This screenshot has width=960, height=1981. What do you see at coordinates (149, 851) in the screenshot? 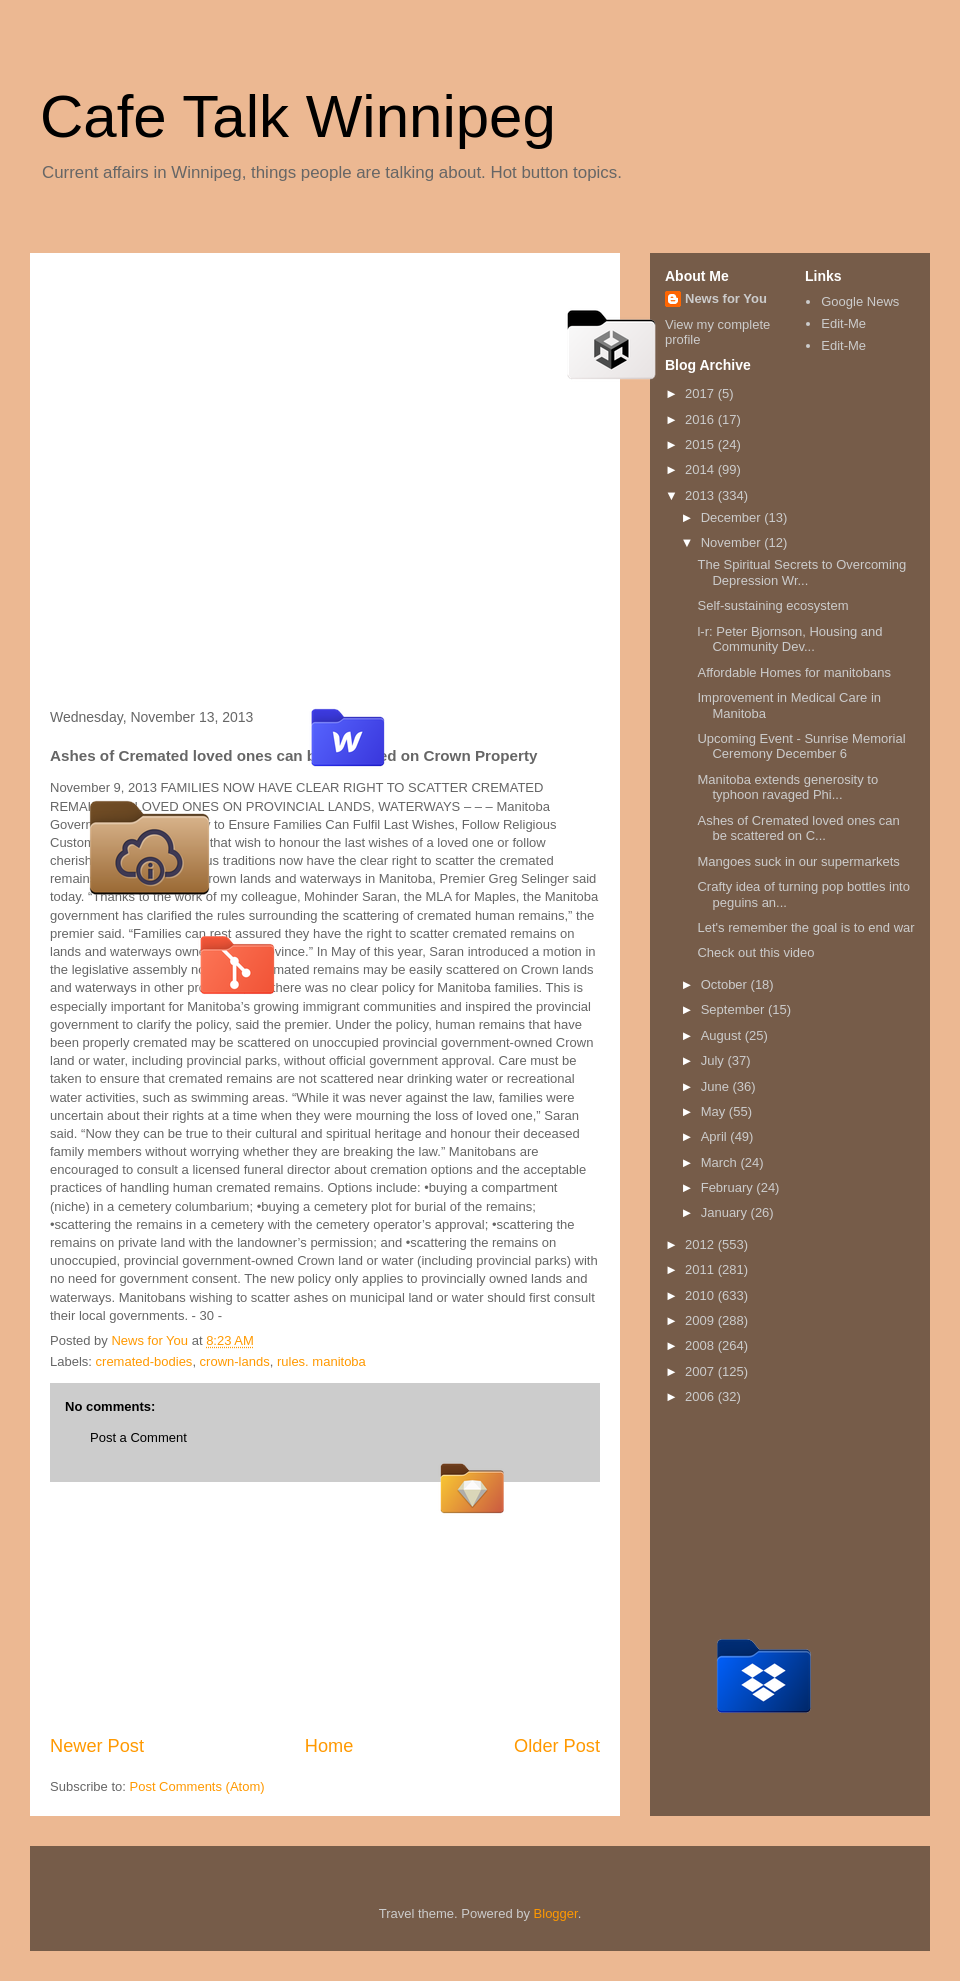
I see `open apache httpd server configuration folder` at bounding box center [149, 851].